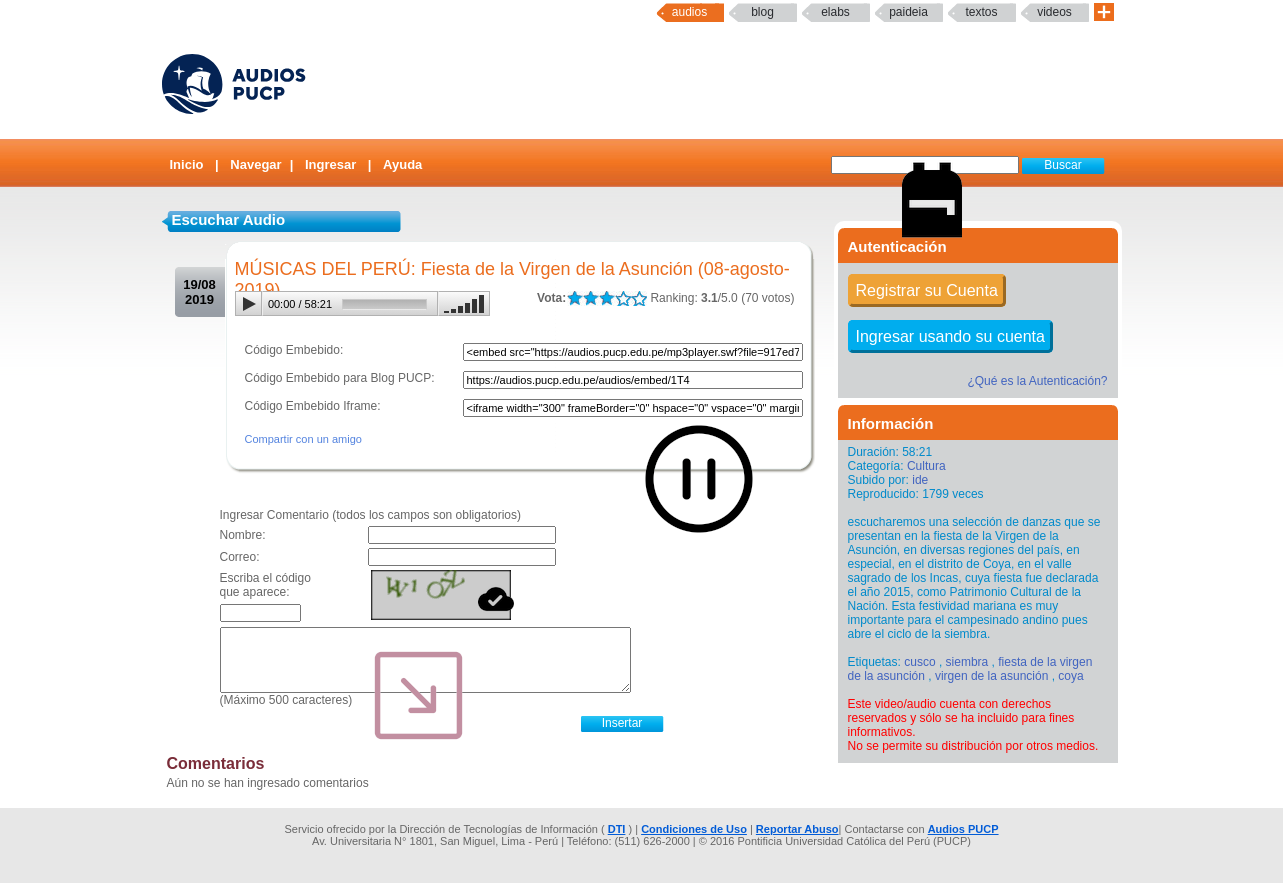  What do you see at coordinates (932, 200) in the screenshot?
I see `access your backpack or stored items` at bounding box center [932, 200].